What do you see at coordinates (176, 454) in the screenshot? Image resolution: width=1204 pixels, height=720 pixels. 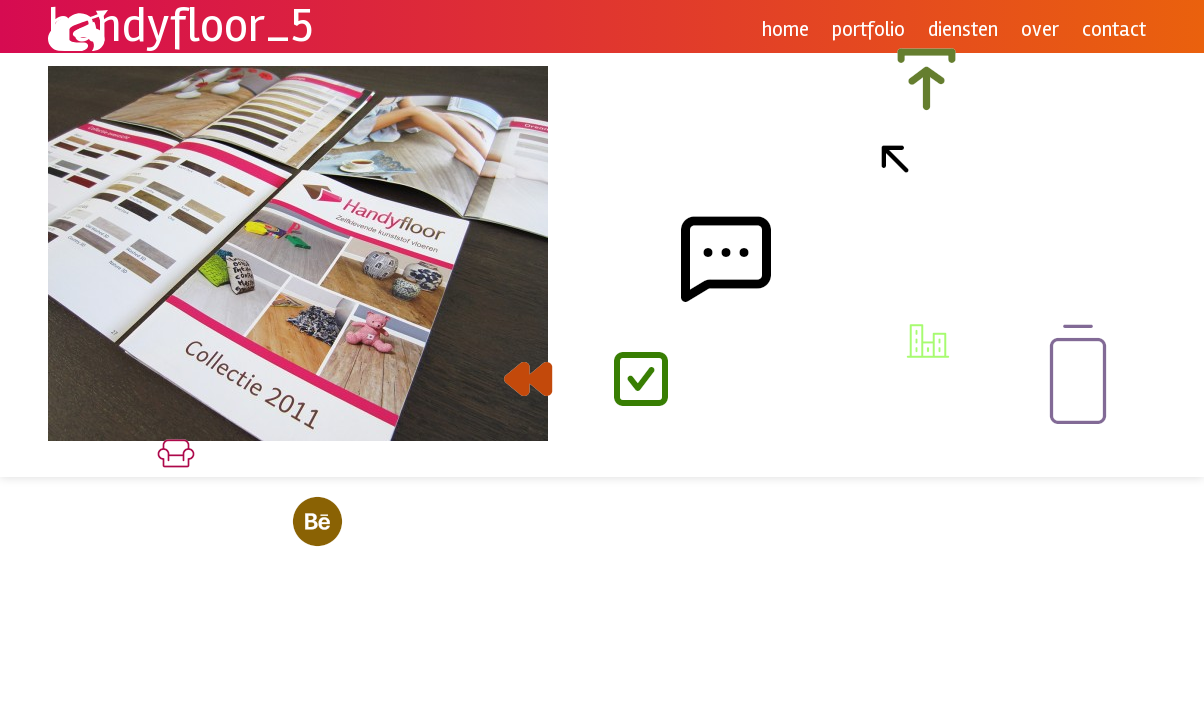 I see `browse furniture or home decor items` at bounding box center [176, 454].